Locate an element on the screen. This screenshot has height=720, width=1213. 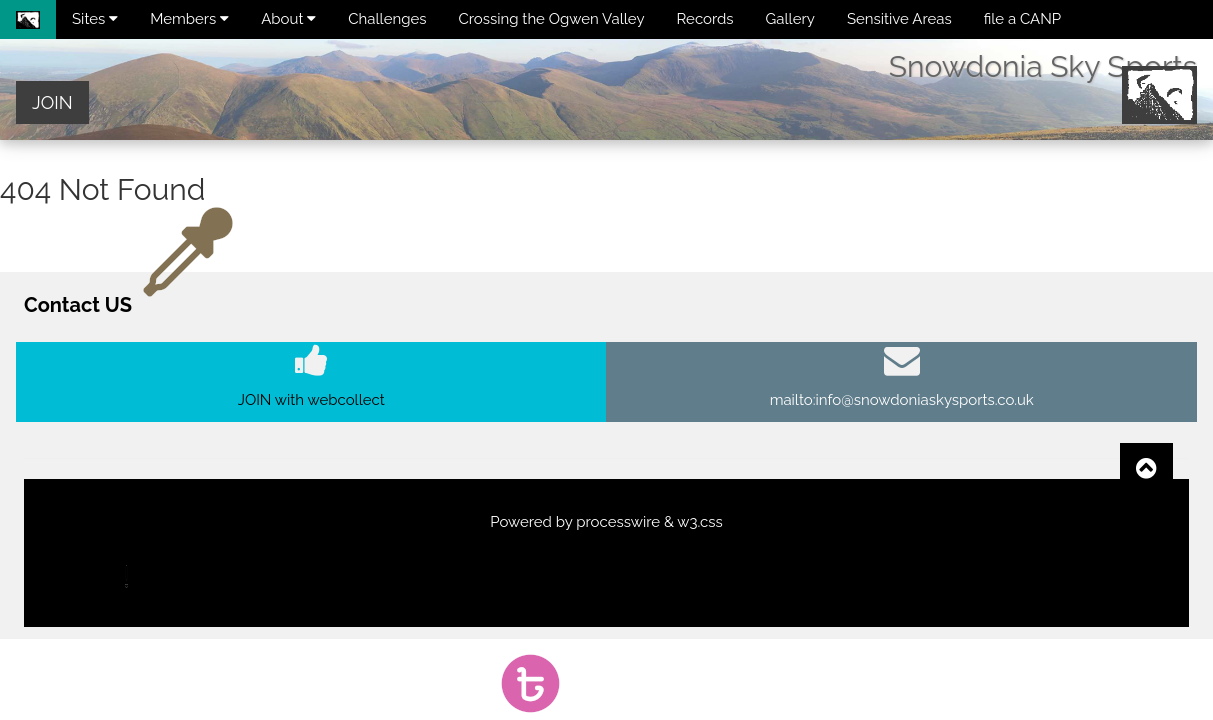
indicates a warning or alert requiring attention is located at coordinates (126, 576).